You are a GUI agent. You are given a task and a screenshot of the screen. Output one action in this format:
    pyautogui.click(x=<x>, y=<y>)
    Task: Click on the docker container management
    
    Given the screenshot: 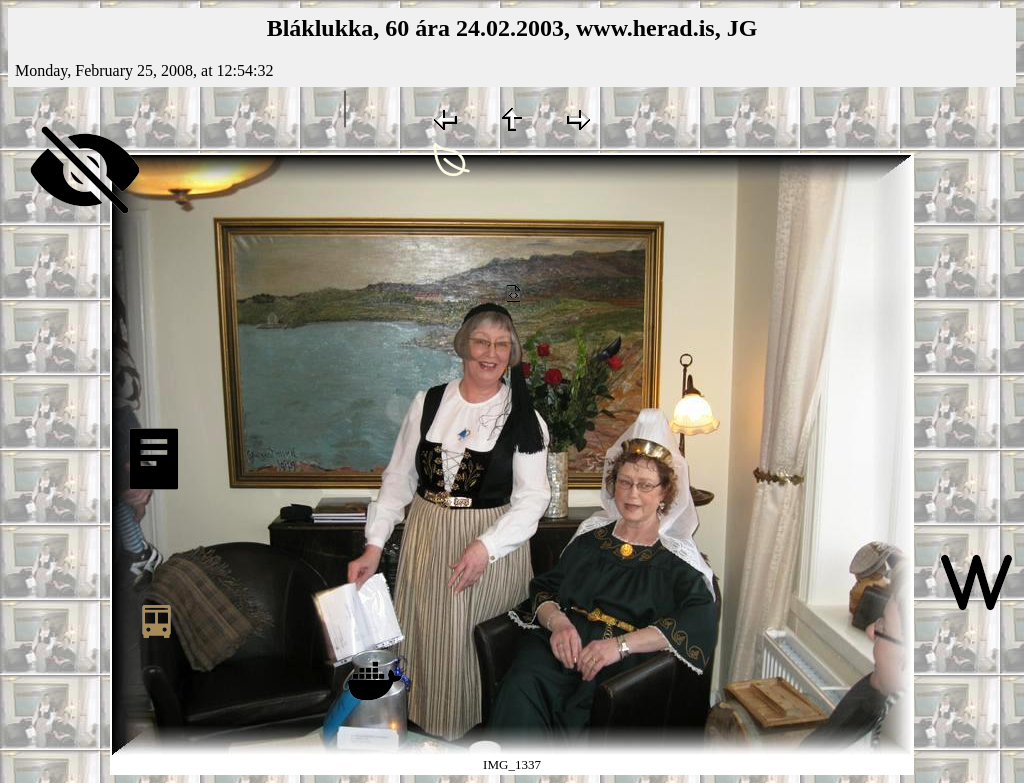 What is the action you would take?
    pyautogui.click(x=375, y=681)
    